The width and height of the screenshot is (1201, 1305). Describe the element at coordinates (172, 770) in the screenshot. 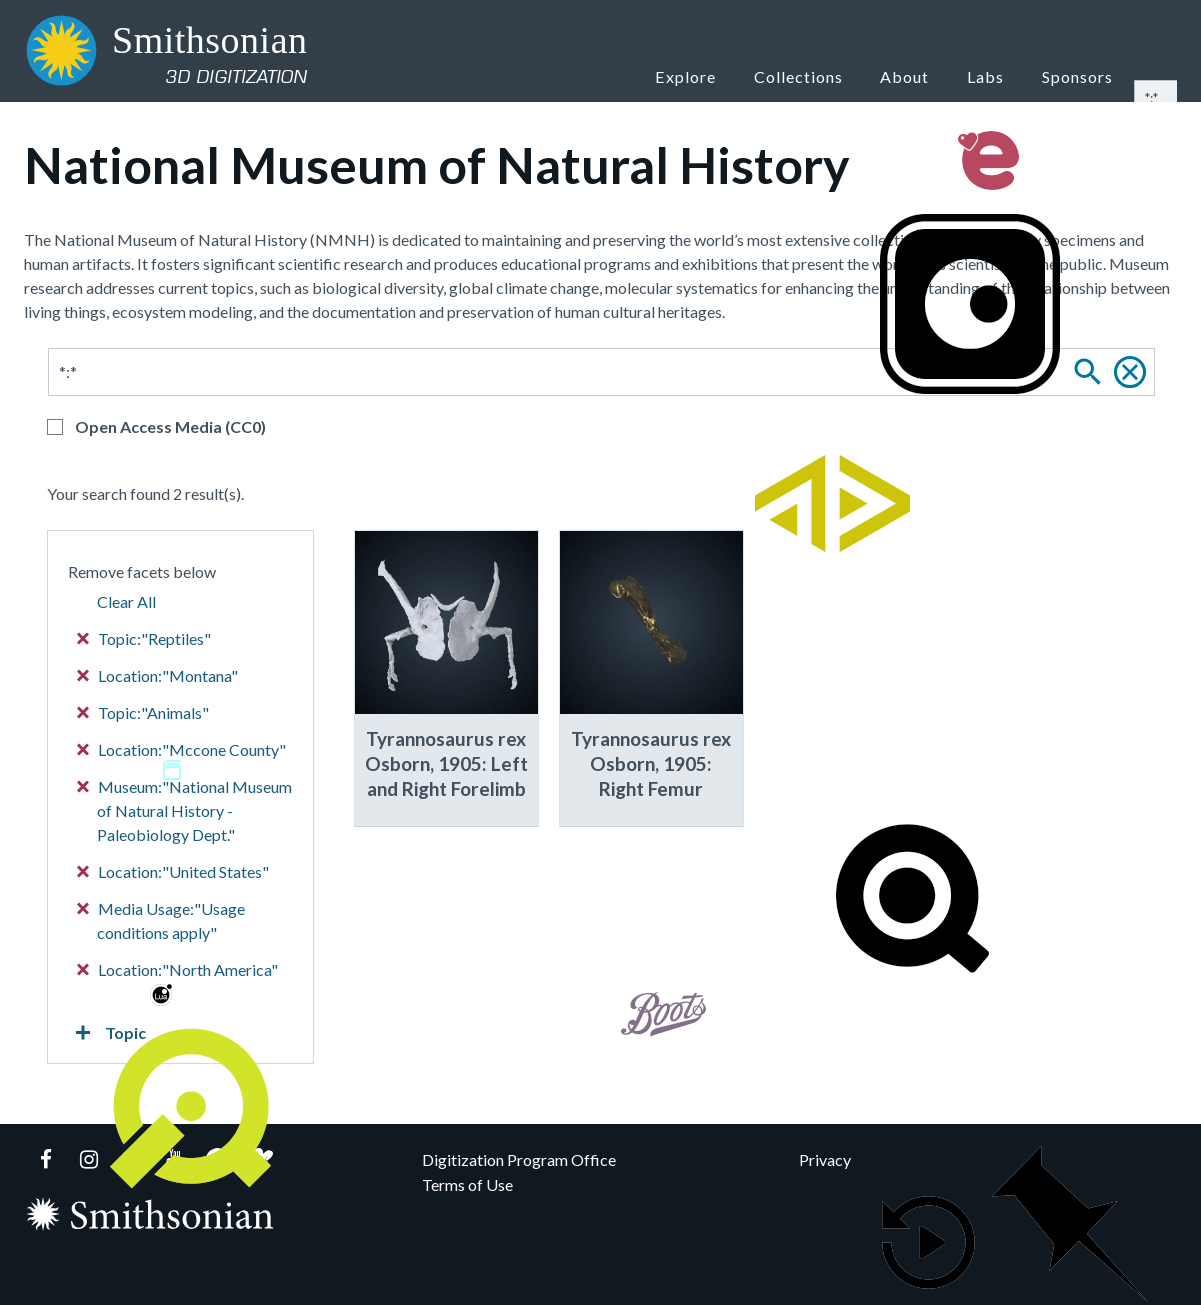

I see `open library or book collection` at that location.